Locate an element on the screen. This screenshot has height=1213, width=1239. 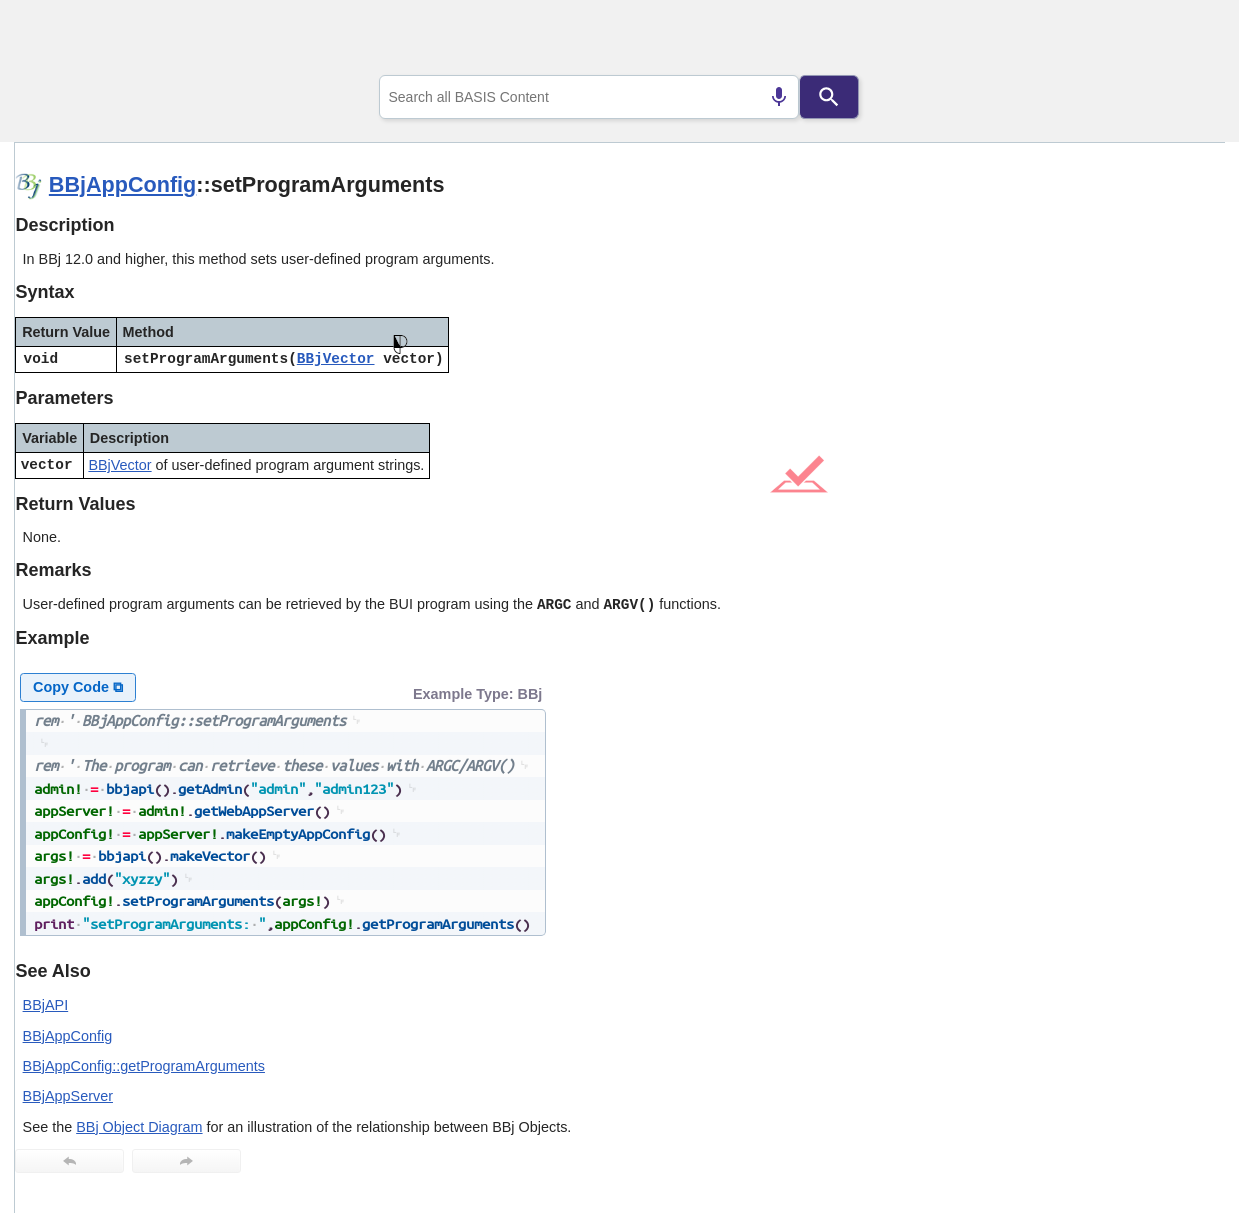
testcafe automated testing framework logo is located at coordinates (799, 474).